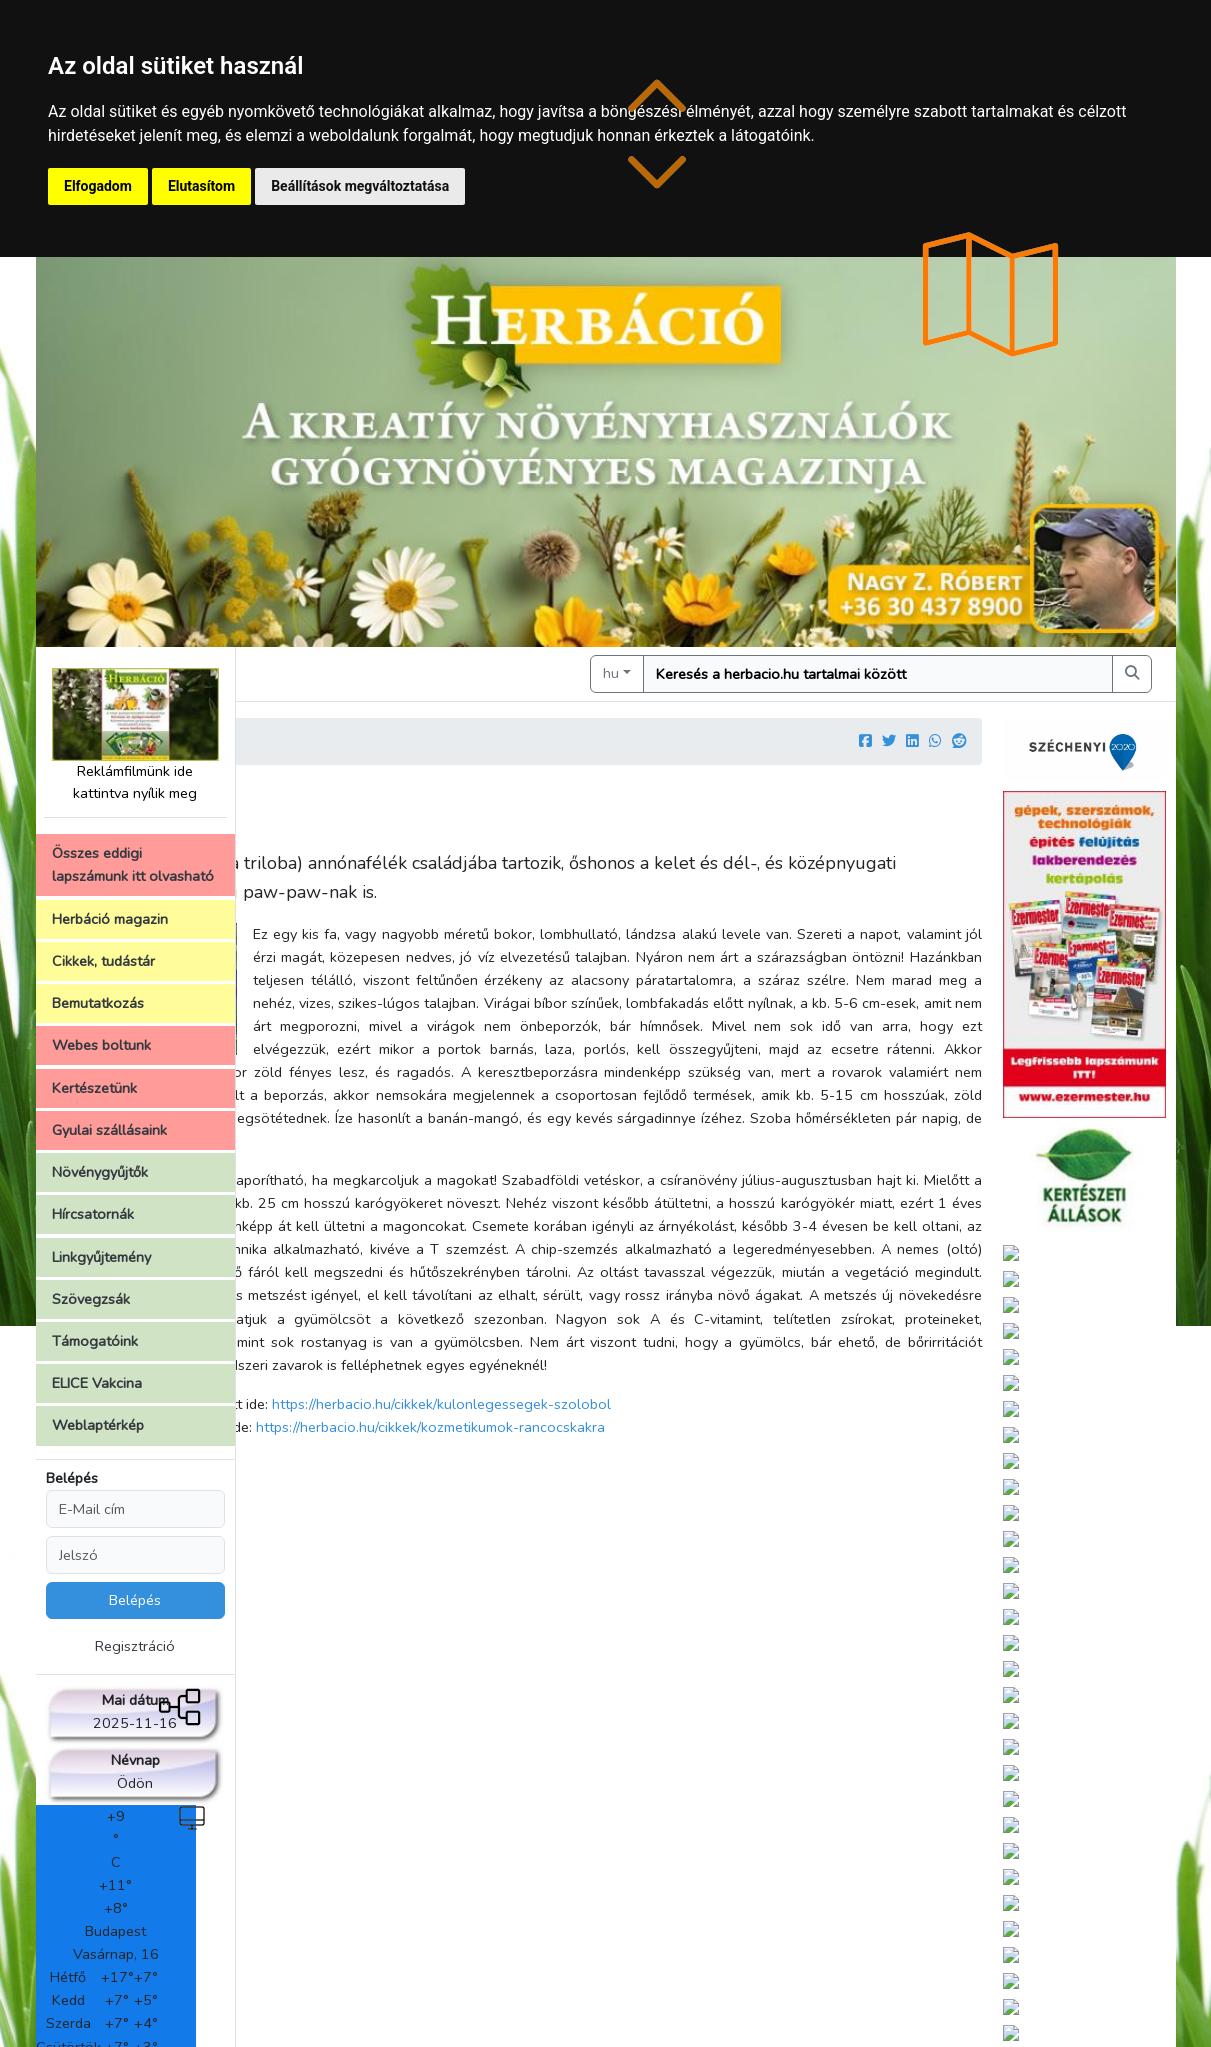 This screenshot has width=1211, height=2047. What do you see at coordinates (657, 134) in the screenshot?
I see `expand or collapse a dropdown menu` at bounding box center [657, 134].